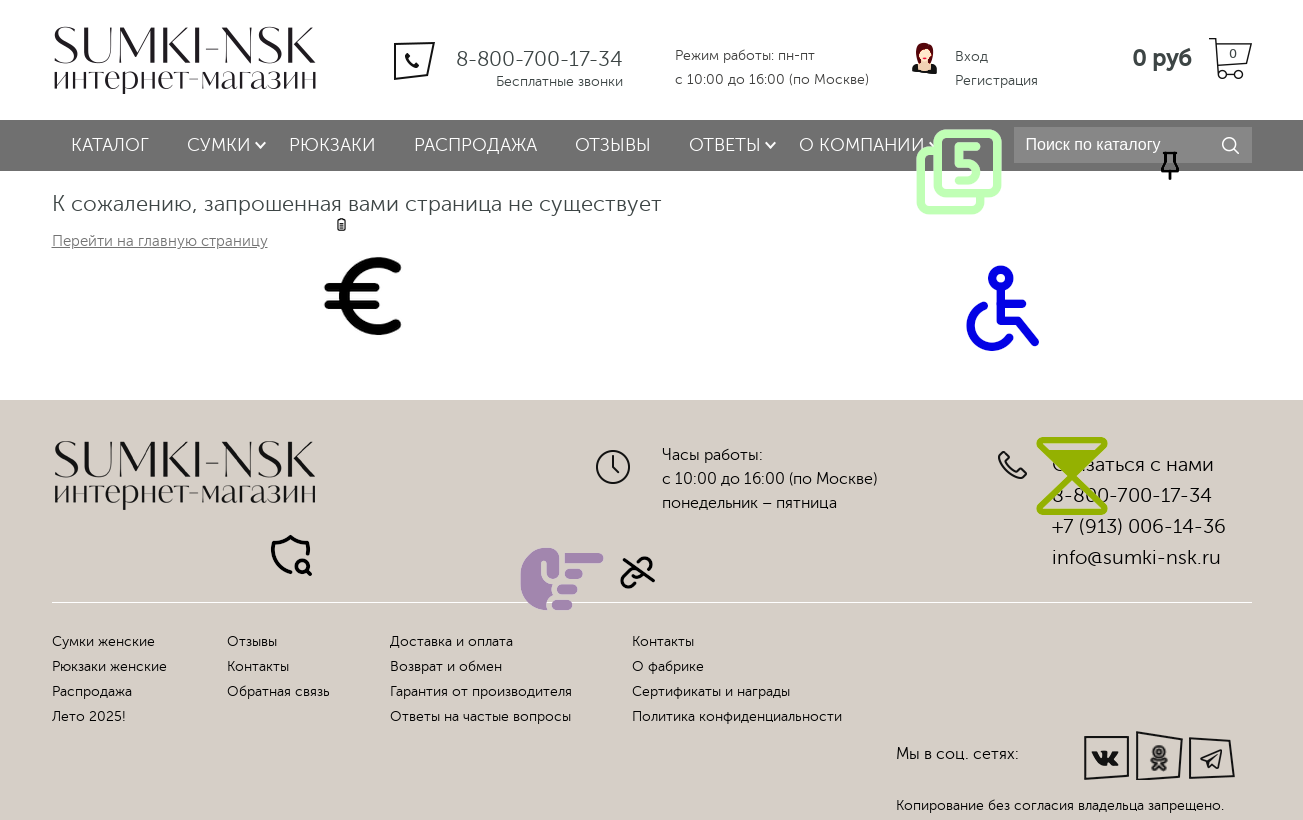 This screenshot has width=1303, height=820. What do you see at coordinates (341, 224) in the screenshot?
I see `battery level indicator showing medium charge` at bounding box center [341, 224].